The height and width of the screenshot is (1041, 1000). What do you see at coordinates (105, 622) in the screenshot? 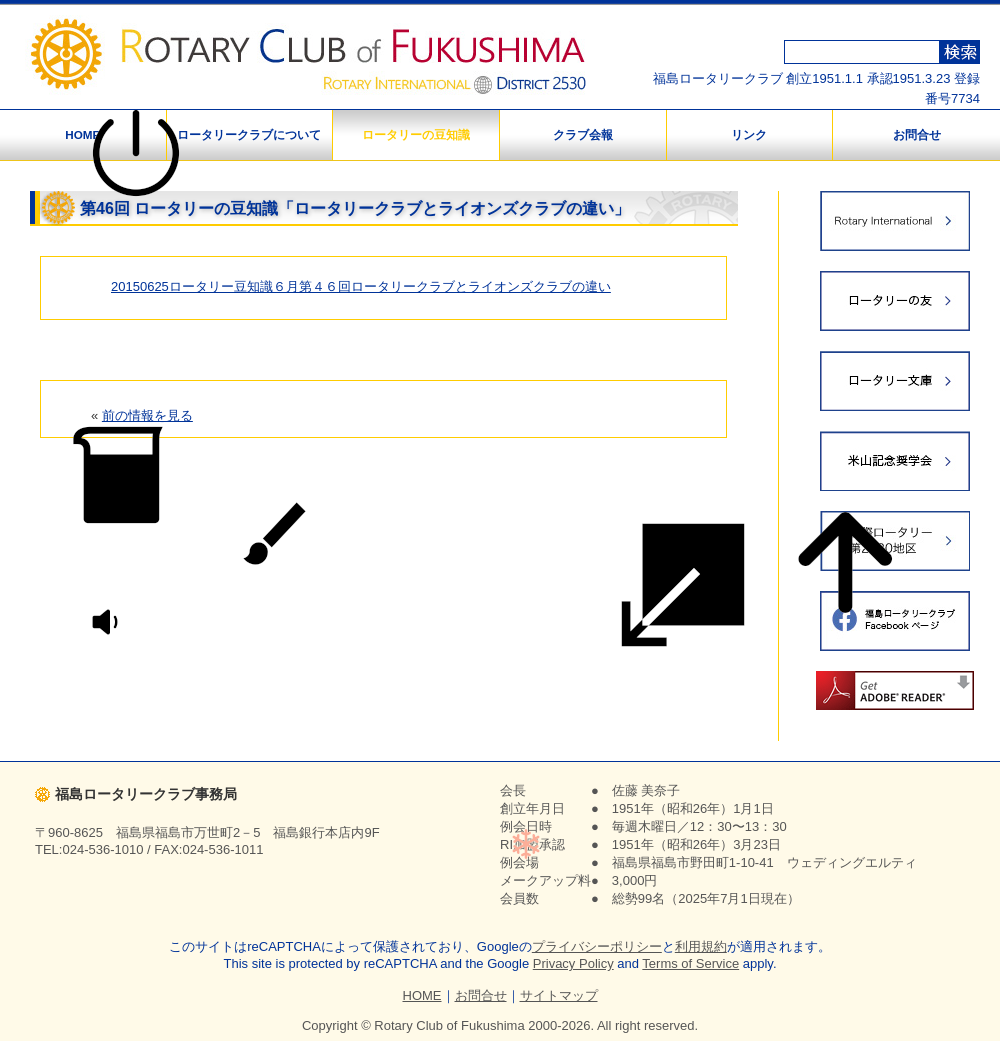
I see `adjust volume to low level` at bounding box center [105, 622].